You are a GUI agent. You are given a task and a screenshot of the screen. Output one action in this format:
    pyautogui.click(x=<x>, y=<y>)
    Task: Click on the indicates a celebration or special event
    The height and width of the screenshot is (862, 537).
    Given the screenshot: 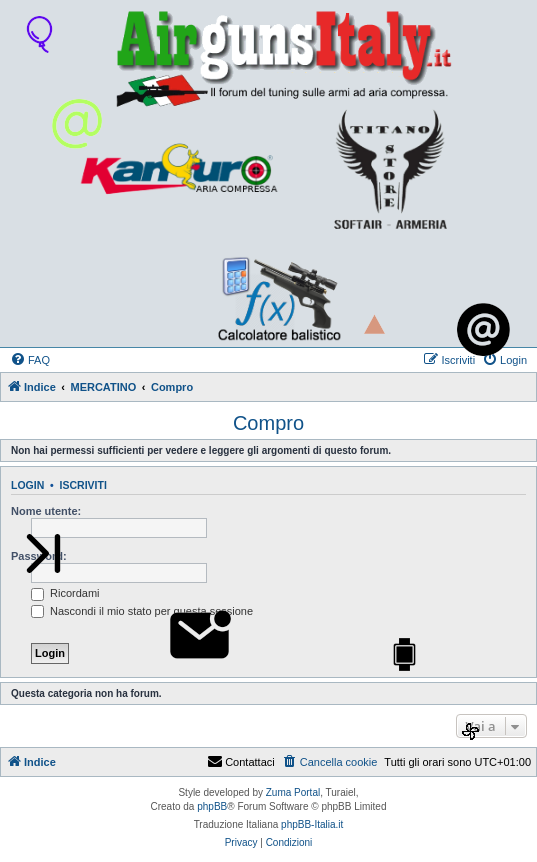 What is the action you would take?
    pyautogui.click(x=39, y=34)
    